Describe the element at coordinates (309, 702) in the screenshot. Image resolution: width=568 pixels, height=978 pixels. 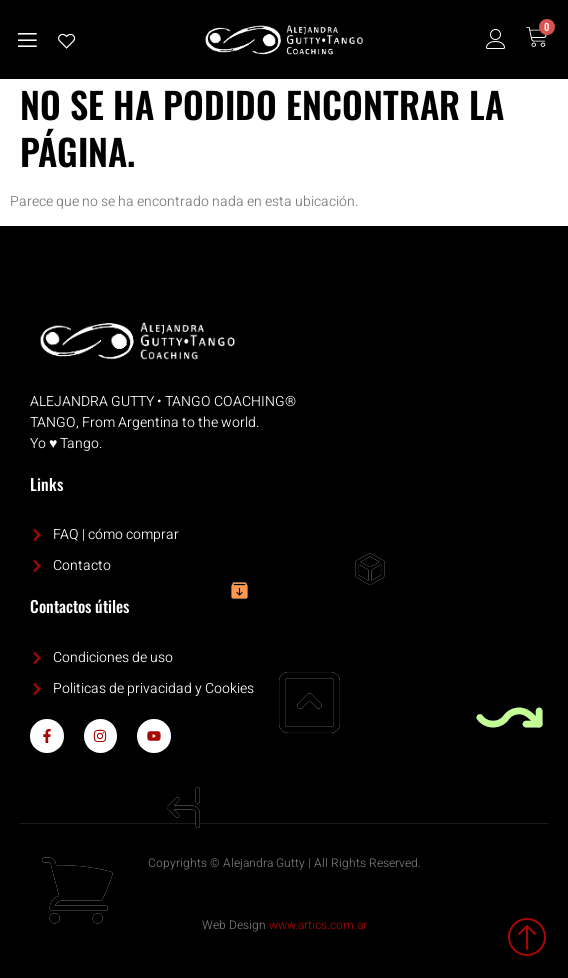
I see `collapse or minimize a section` at that location.